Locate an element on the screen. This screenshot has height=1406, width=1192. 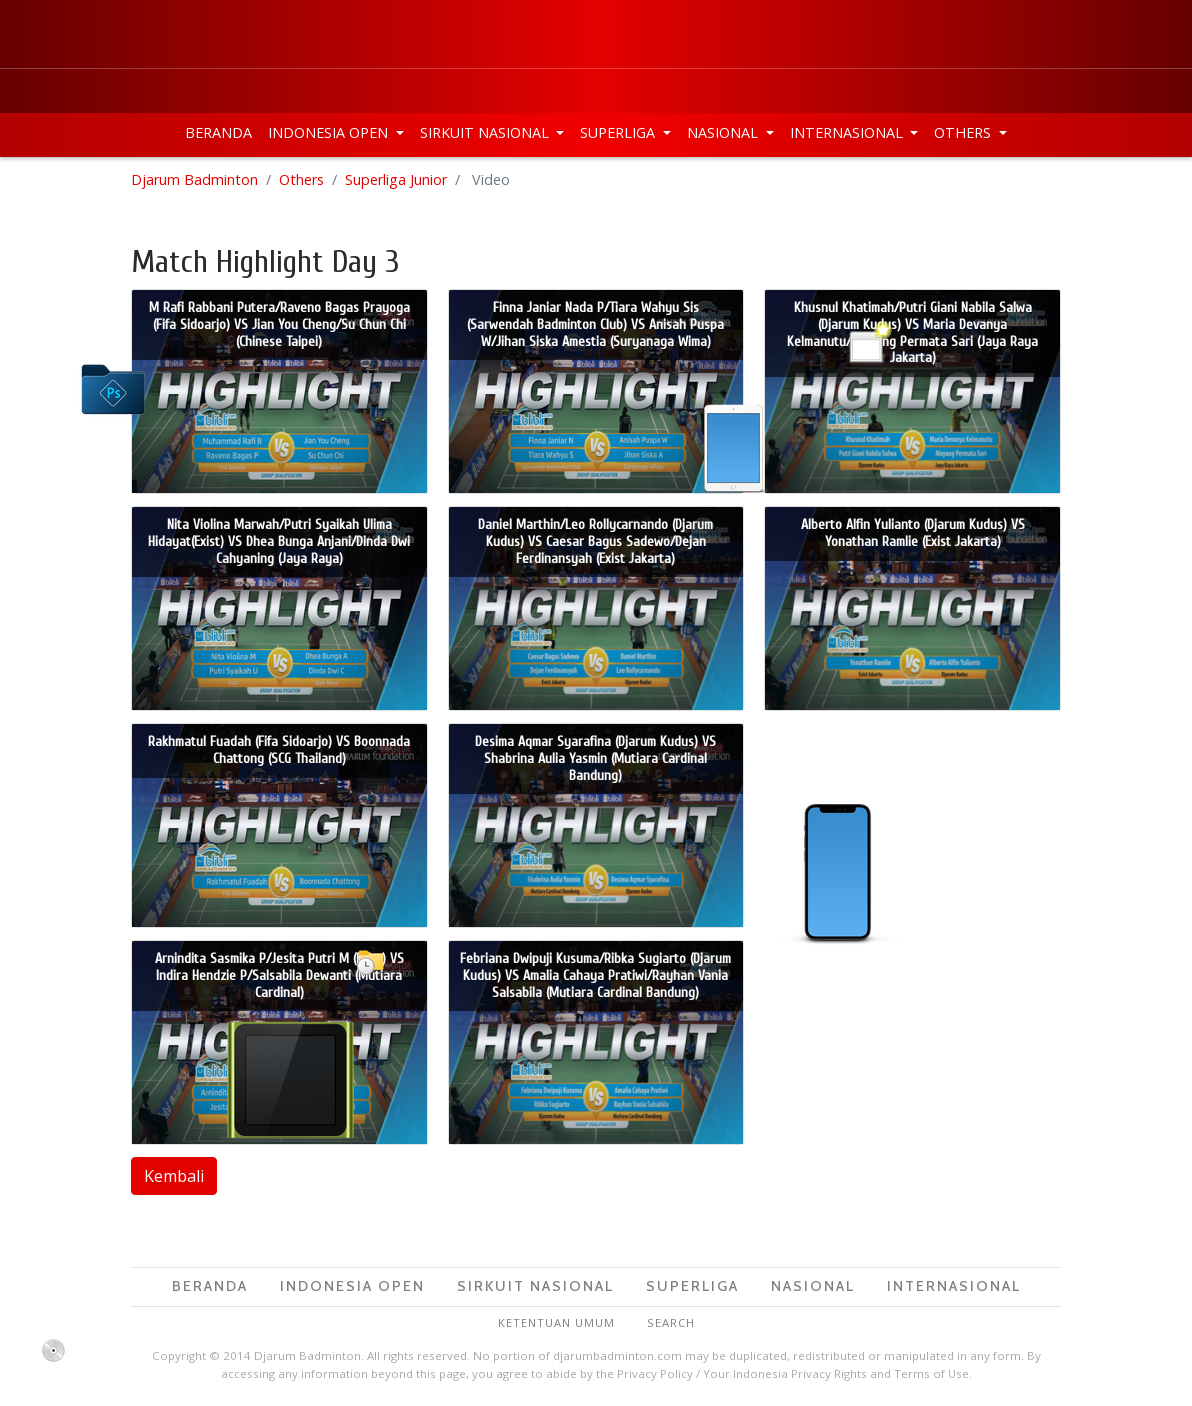
iPad mini device with cellular connectivity is located at coordinates (733, 440).